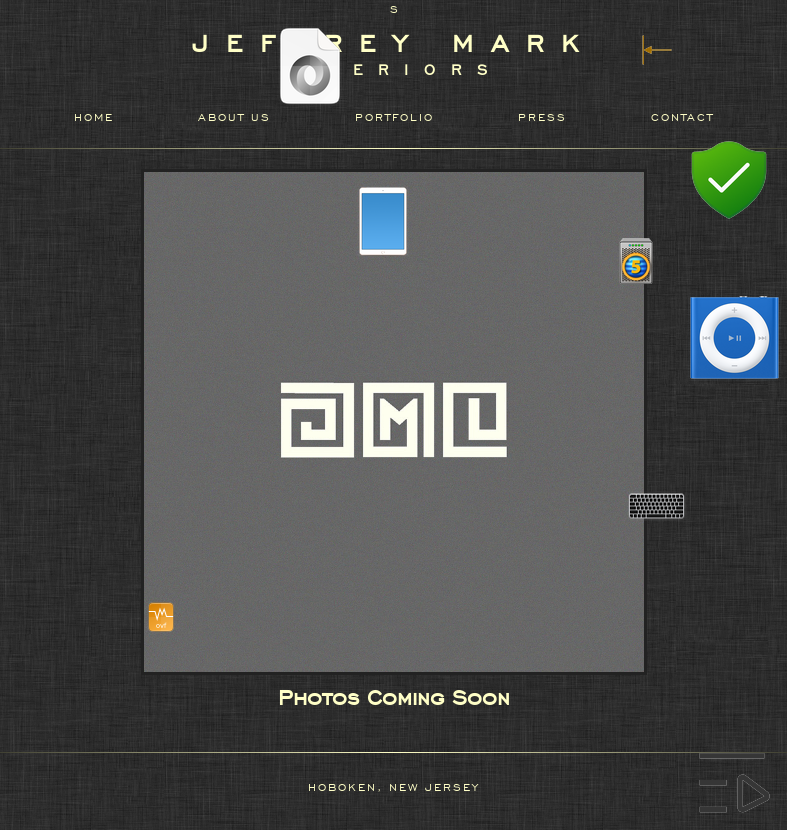  I want to click on indicates system security check passed, so click(729, 180).